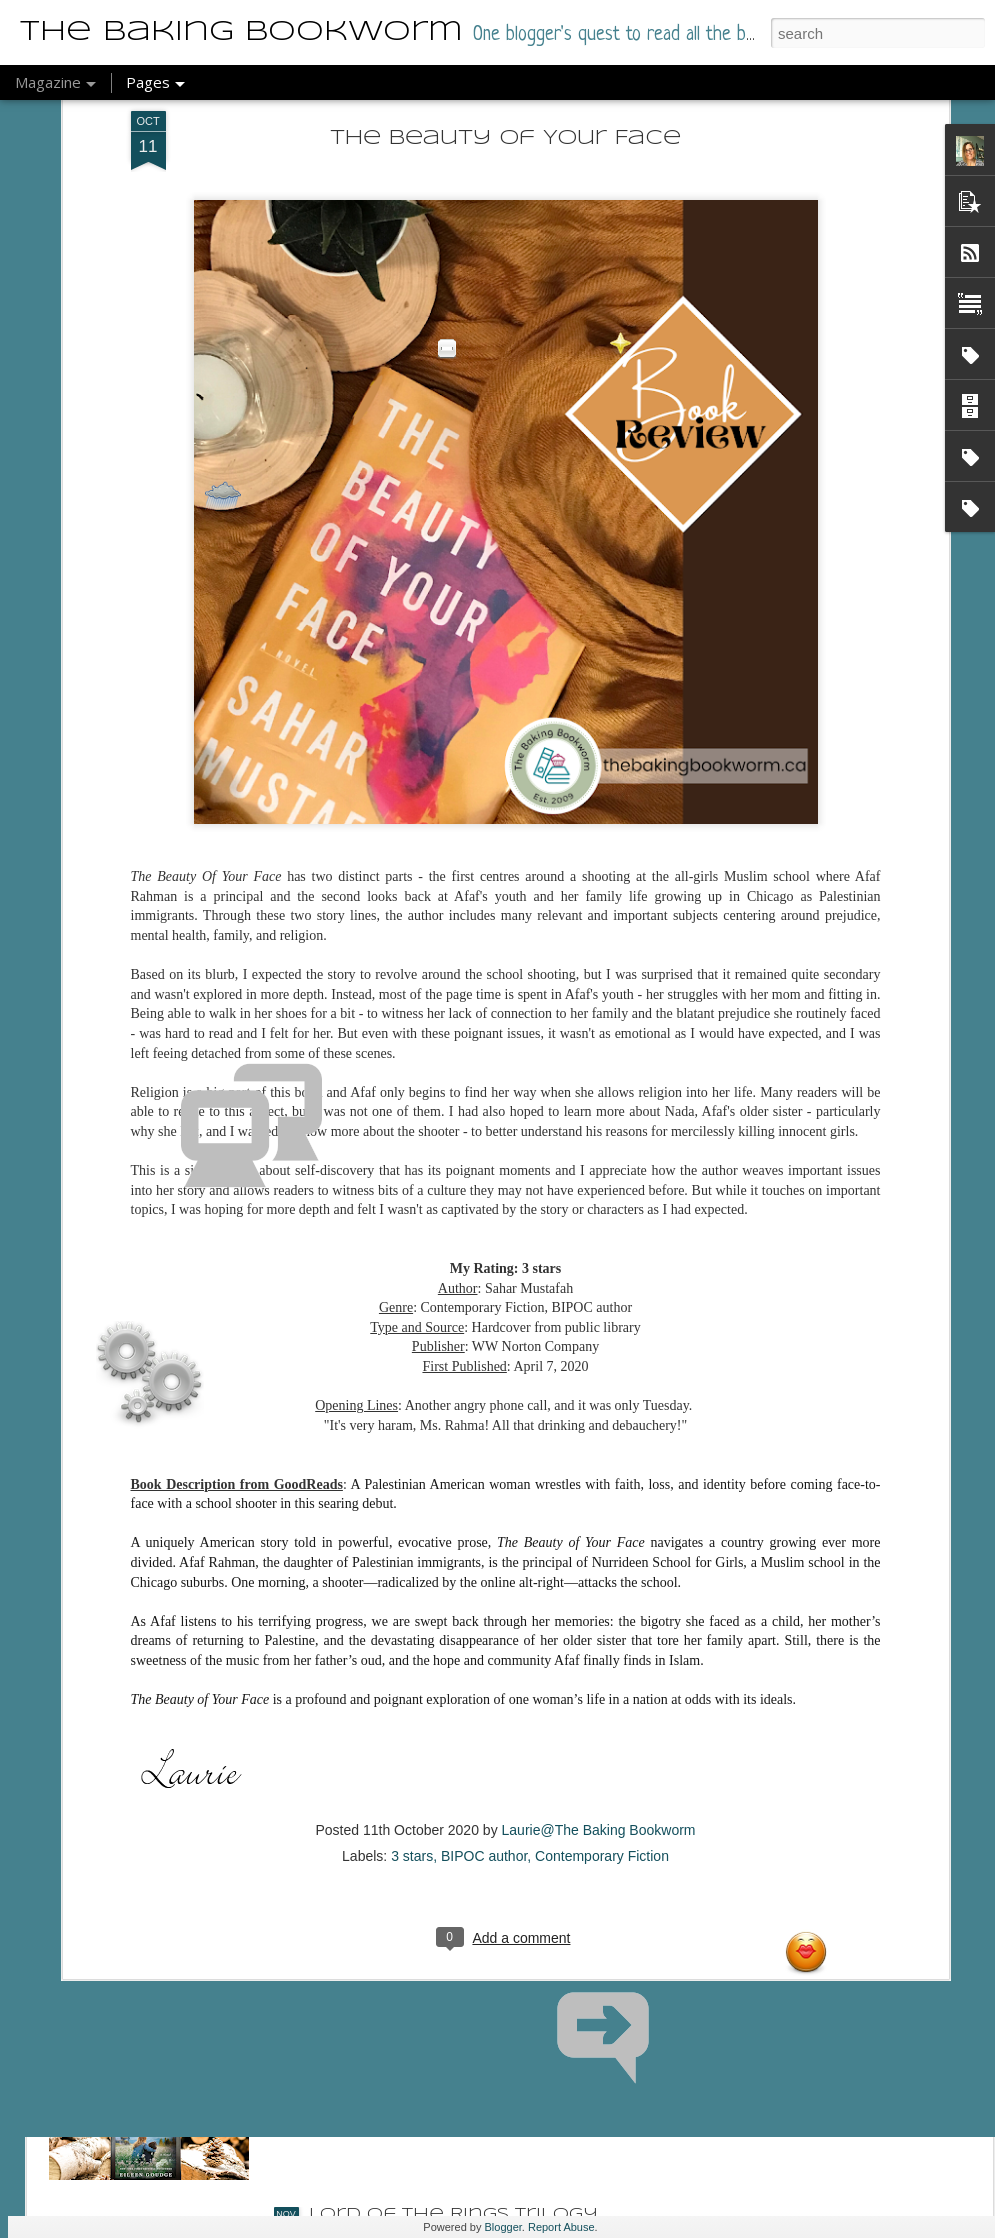 The height and width of the screenshot is (2238, 995). What do you see at coordinates (603, 2038) in the screenshot?
I see `user is currently away or idle` at bounding box center [603, 2038].